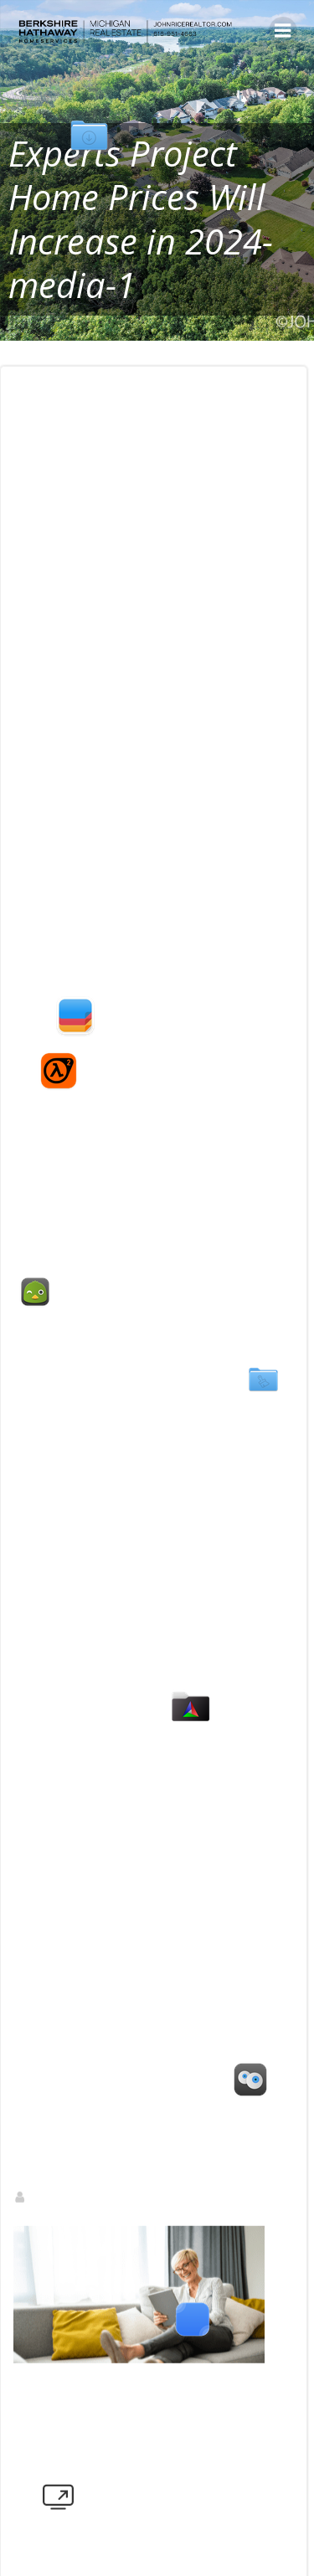 This screenshot has height=2576, width=314. Describe the element at coordinates (250, 2080) in the screenshot. I see `open xfce4 eyes desktop widget` at that location.